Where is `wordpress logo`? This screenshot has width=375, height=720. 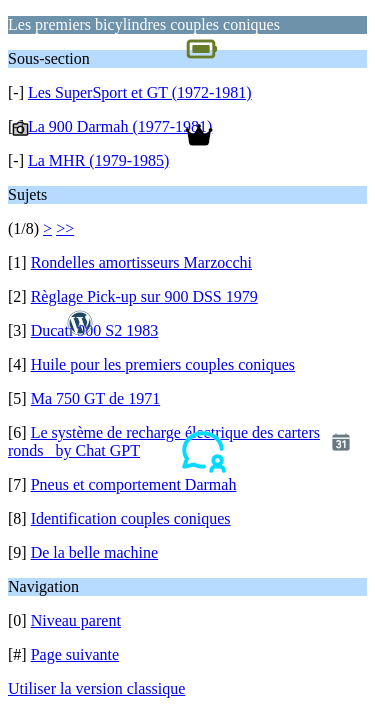 wordpress logo is located at coordinates (80, 323).